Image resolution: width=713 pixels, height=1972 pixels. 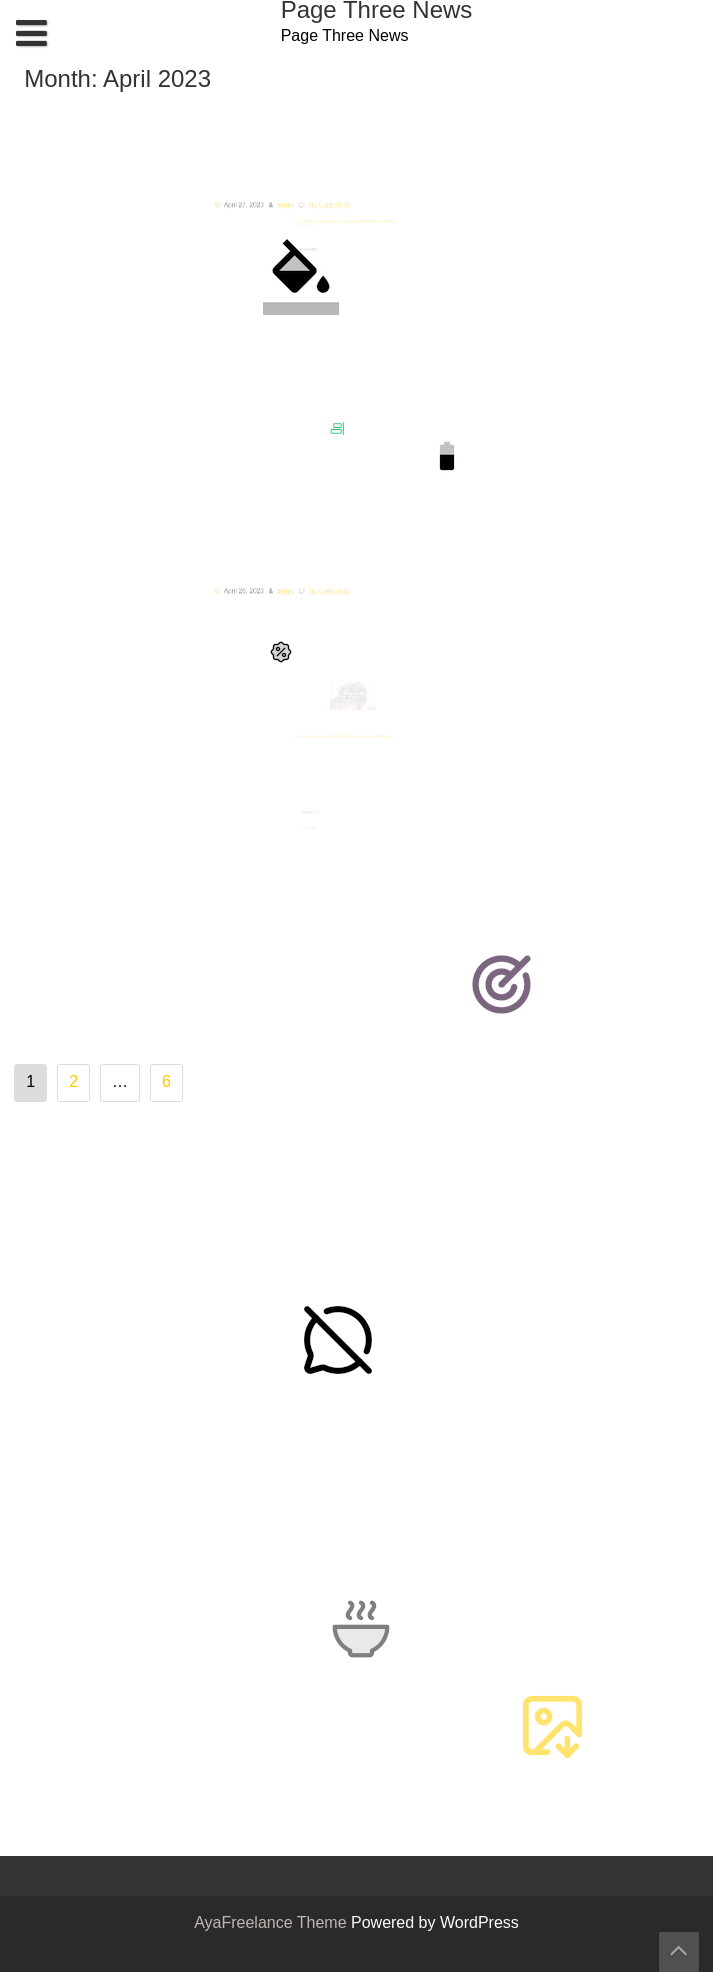 I want to click on fill selected area with color, so click(x=301, y=277).